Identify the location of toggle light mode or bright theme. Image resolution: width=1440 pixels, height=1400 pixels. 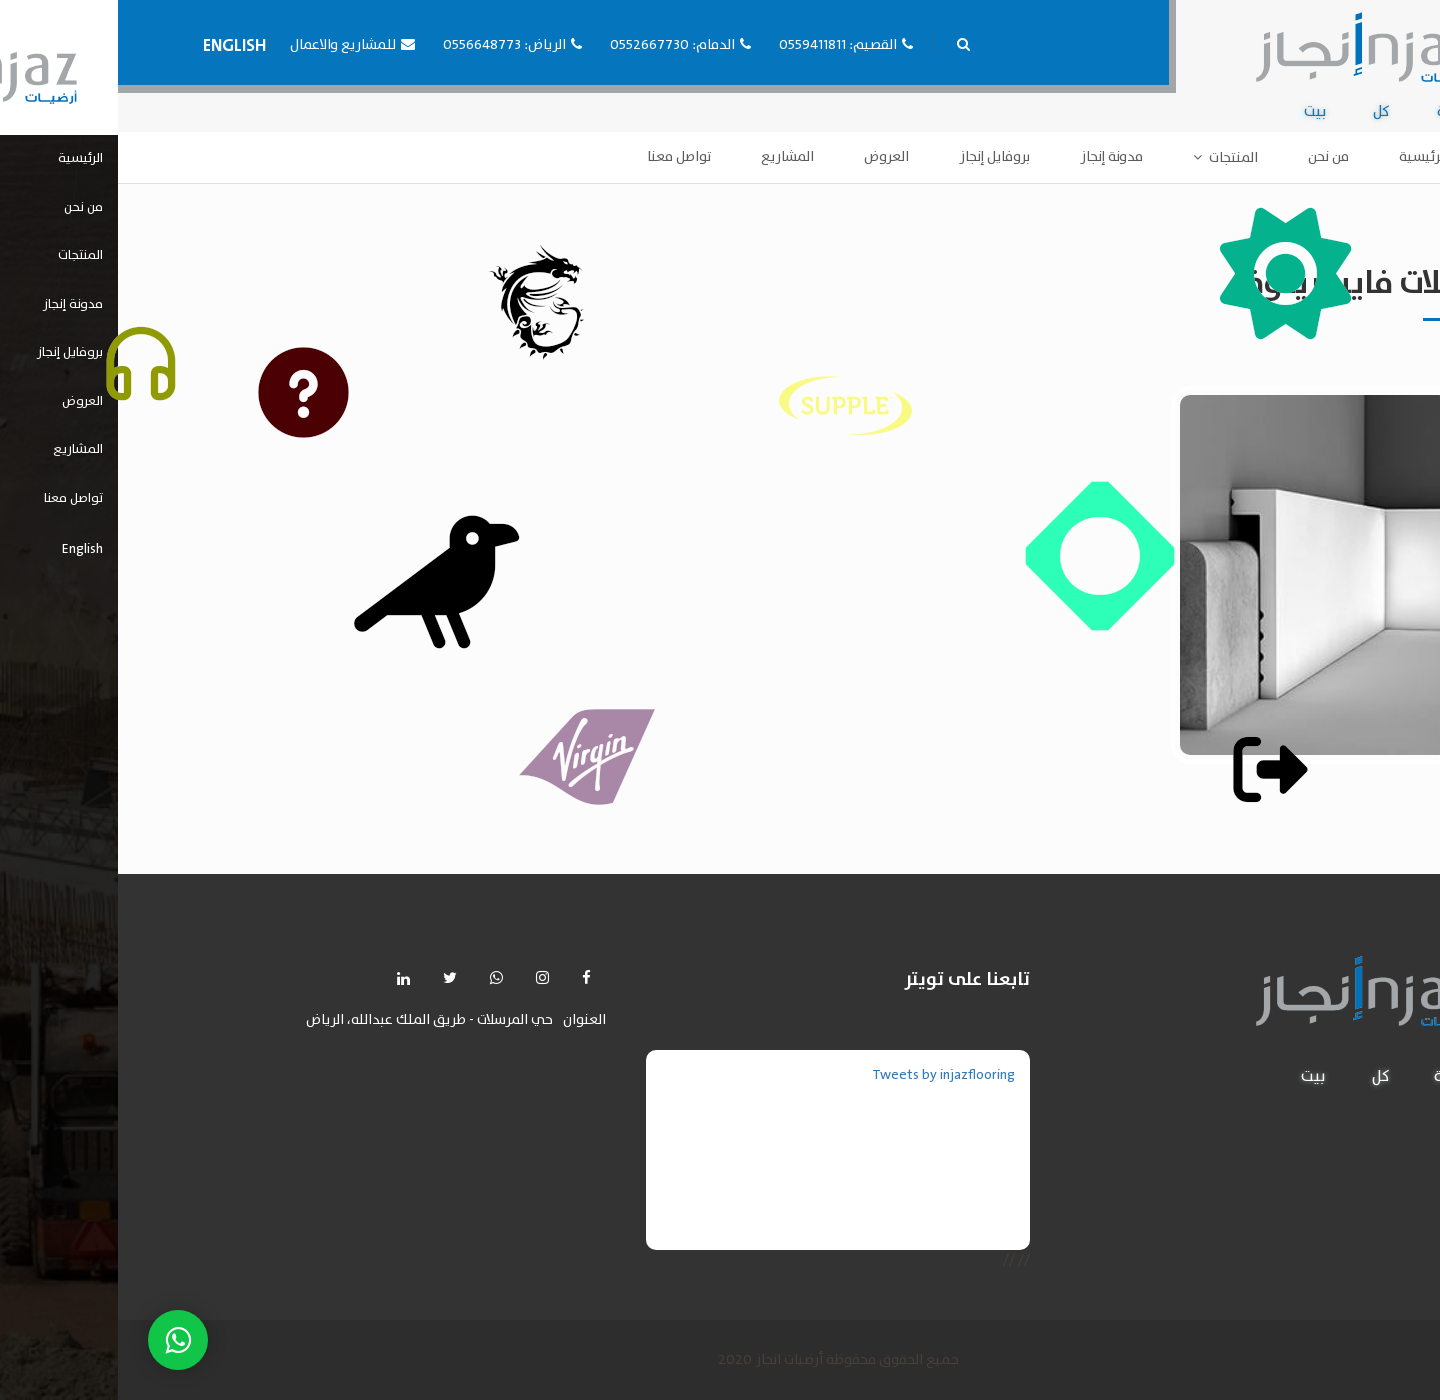
(1285, 273).